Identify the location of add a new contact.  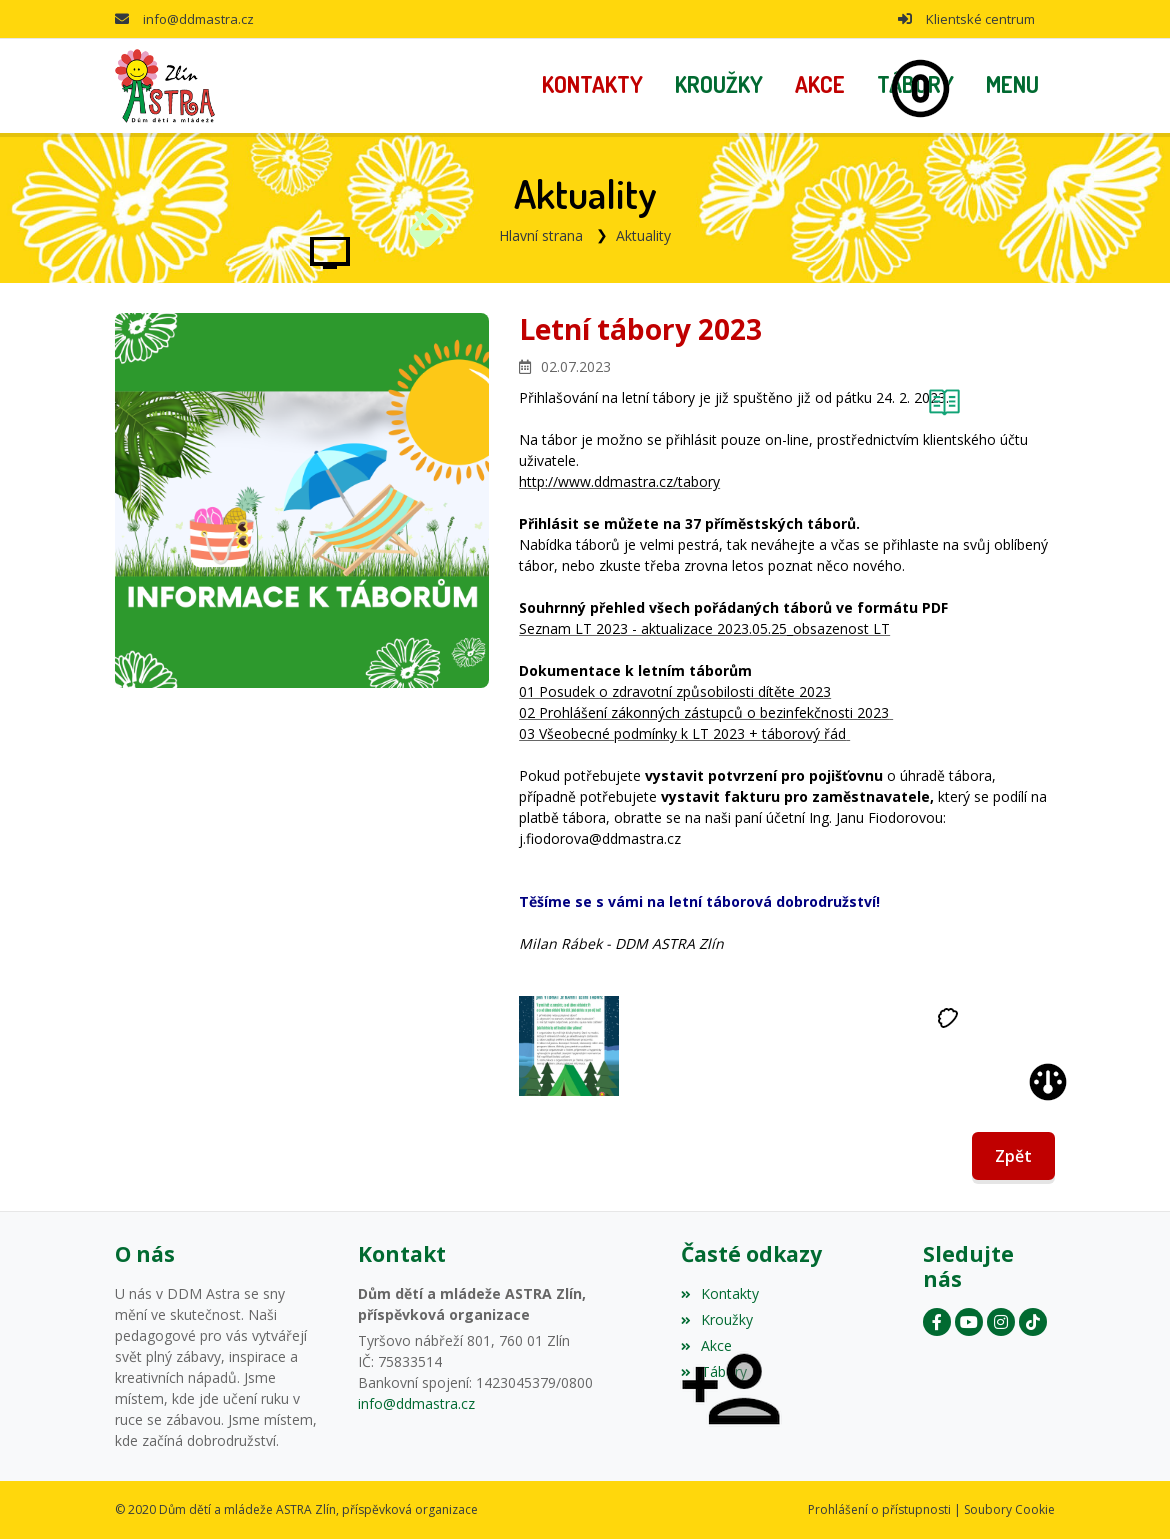
(731, 1389).